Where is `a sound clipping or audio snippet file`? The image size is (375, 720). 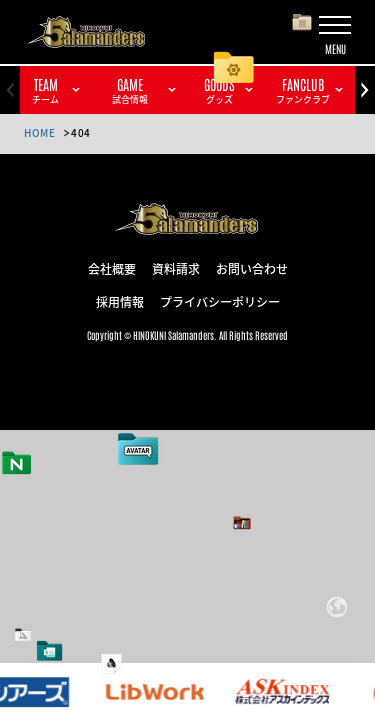
a sound clipping or audio snippet file is located at coordinates (111, 664).